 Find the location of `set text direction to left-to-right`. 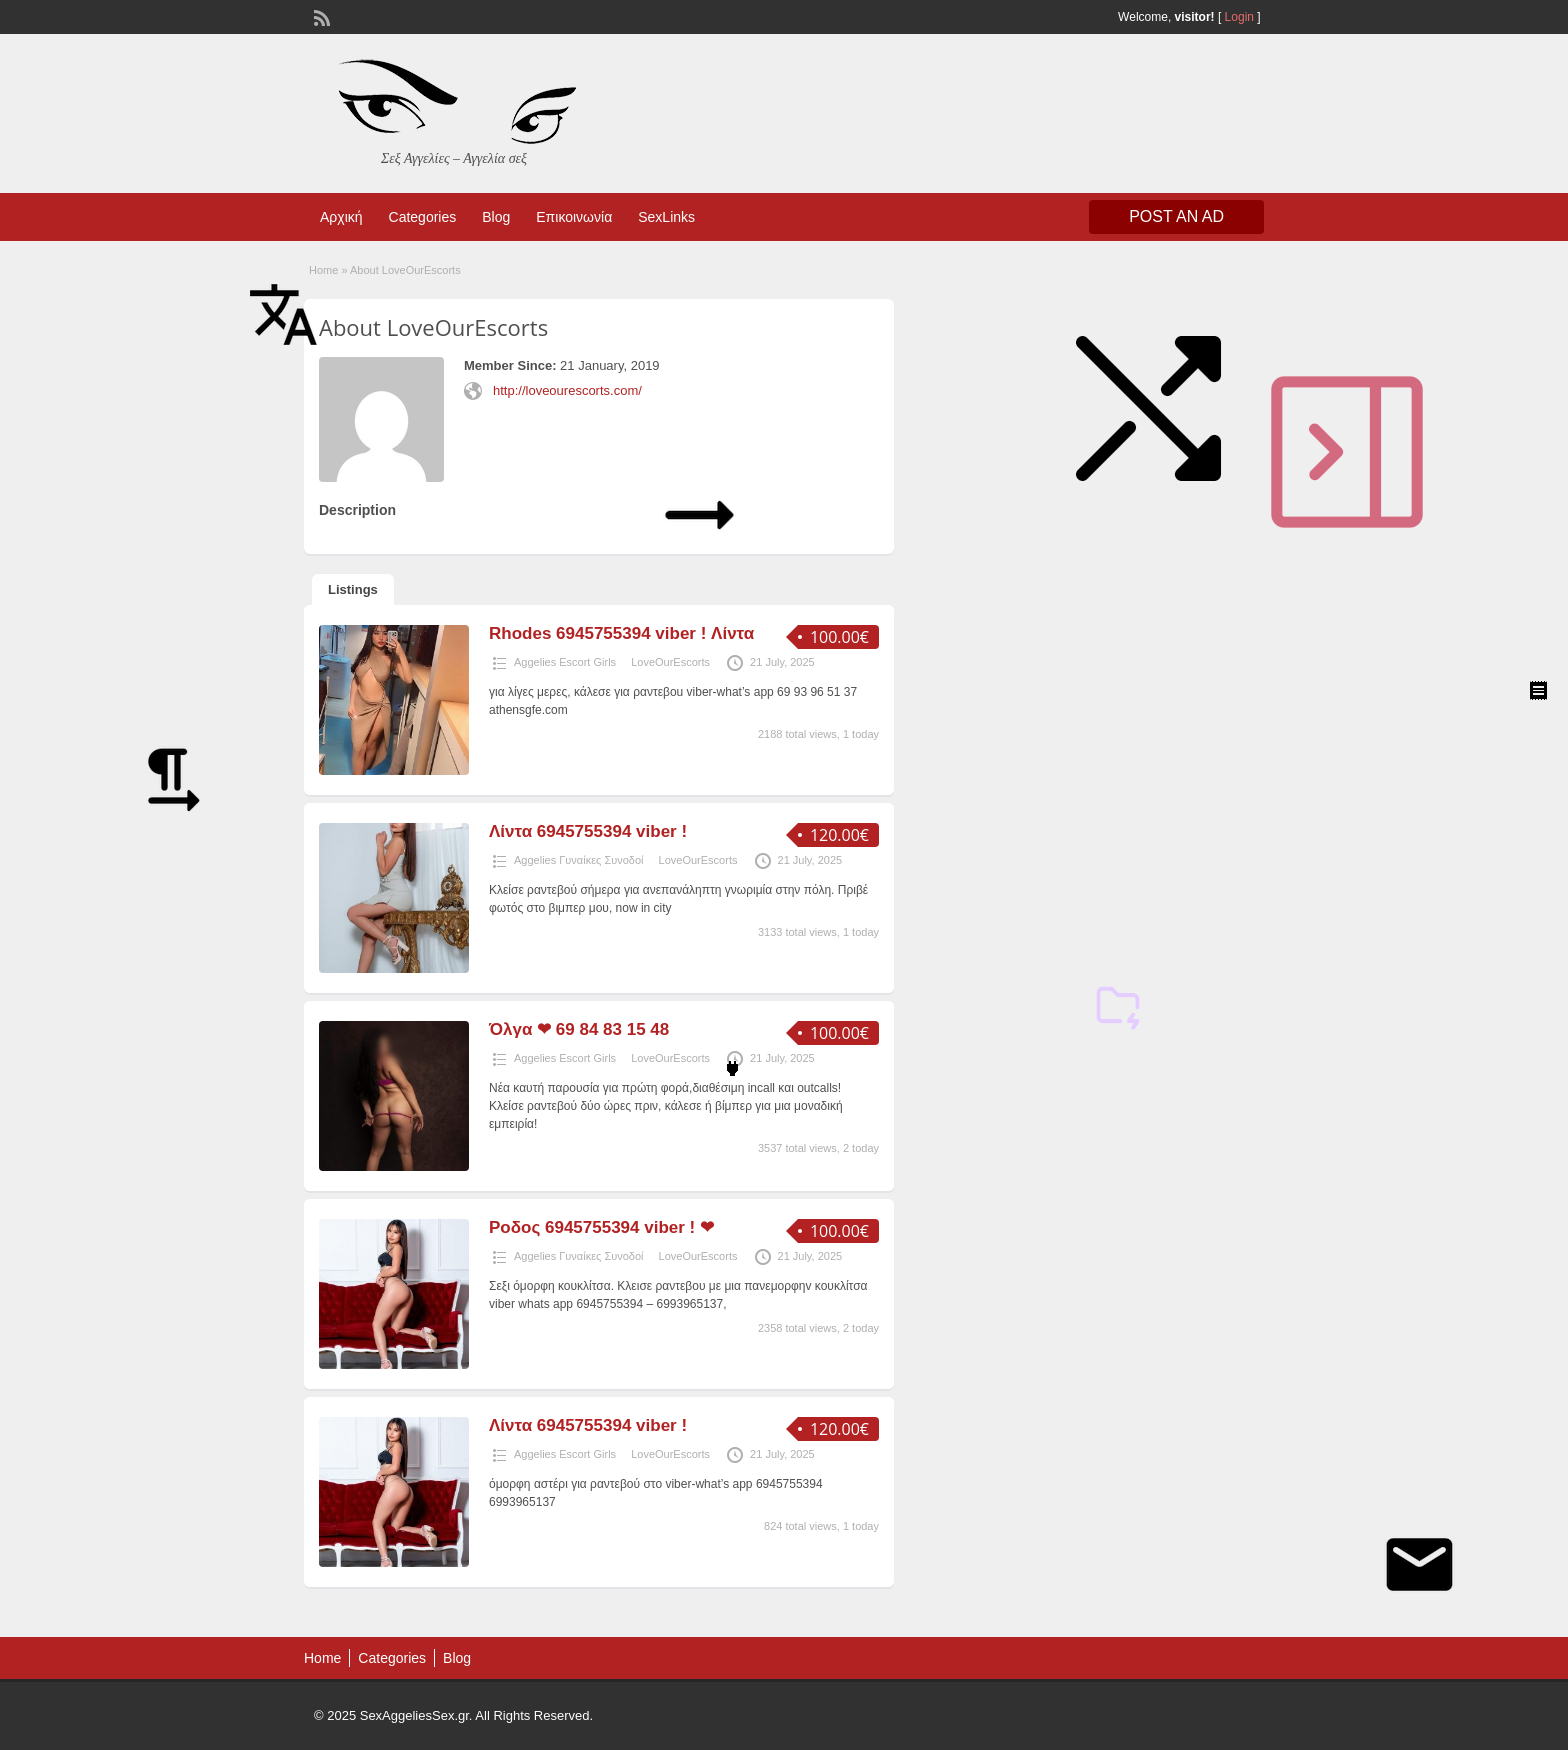

set text direction to left-to-right is located at coordinates (171, 781).